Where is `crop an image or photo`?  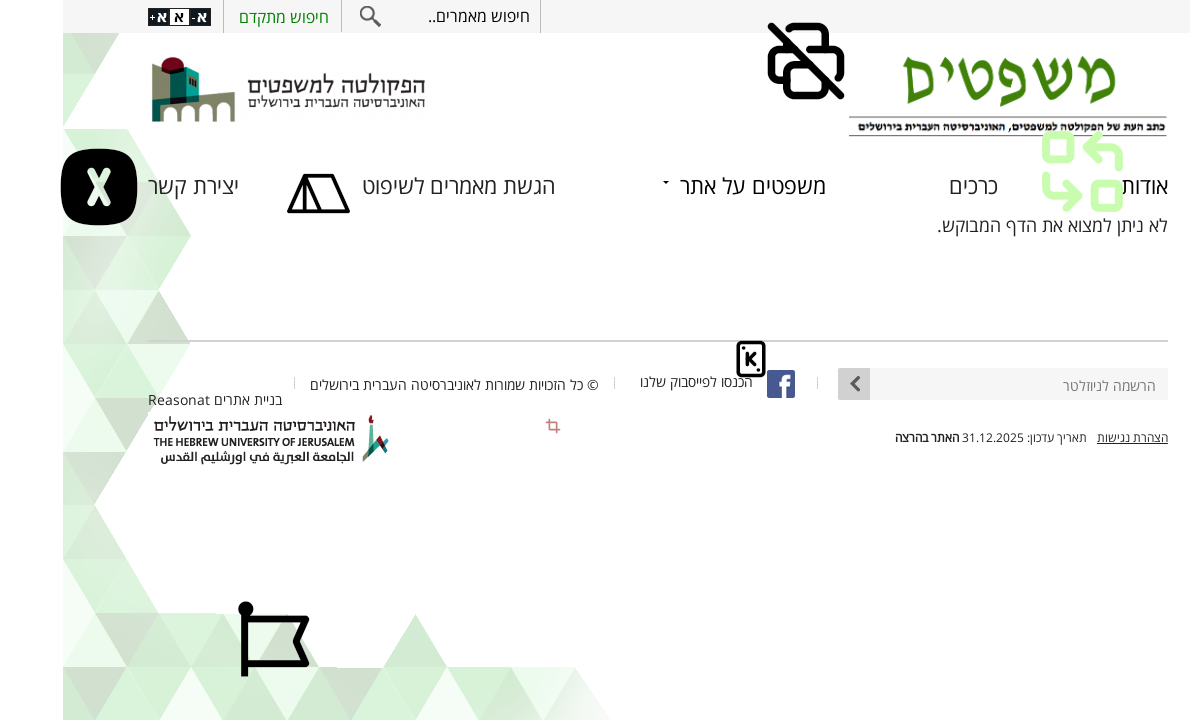 crop an image or photo is located at coordinates (553, 426).